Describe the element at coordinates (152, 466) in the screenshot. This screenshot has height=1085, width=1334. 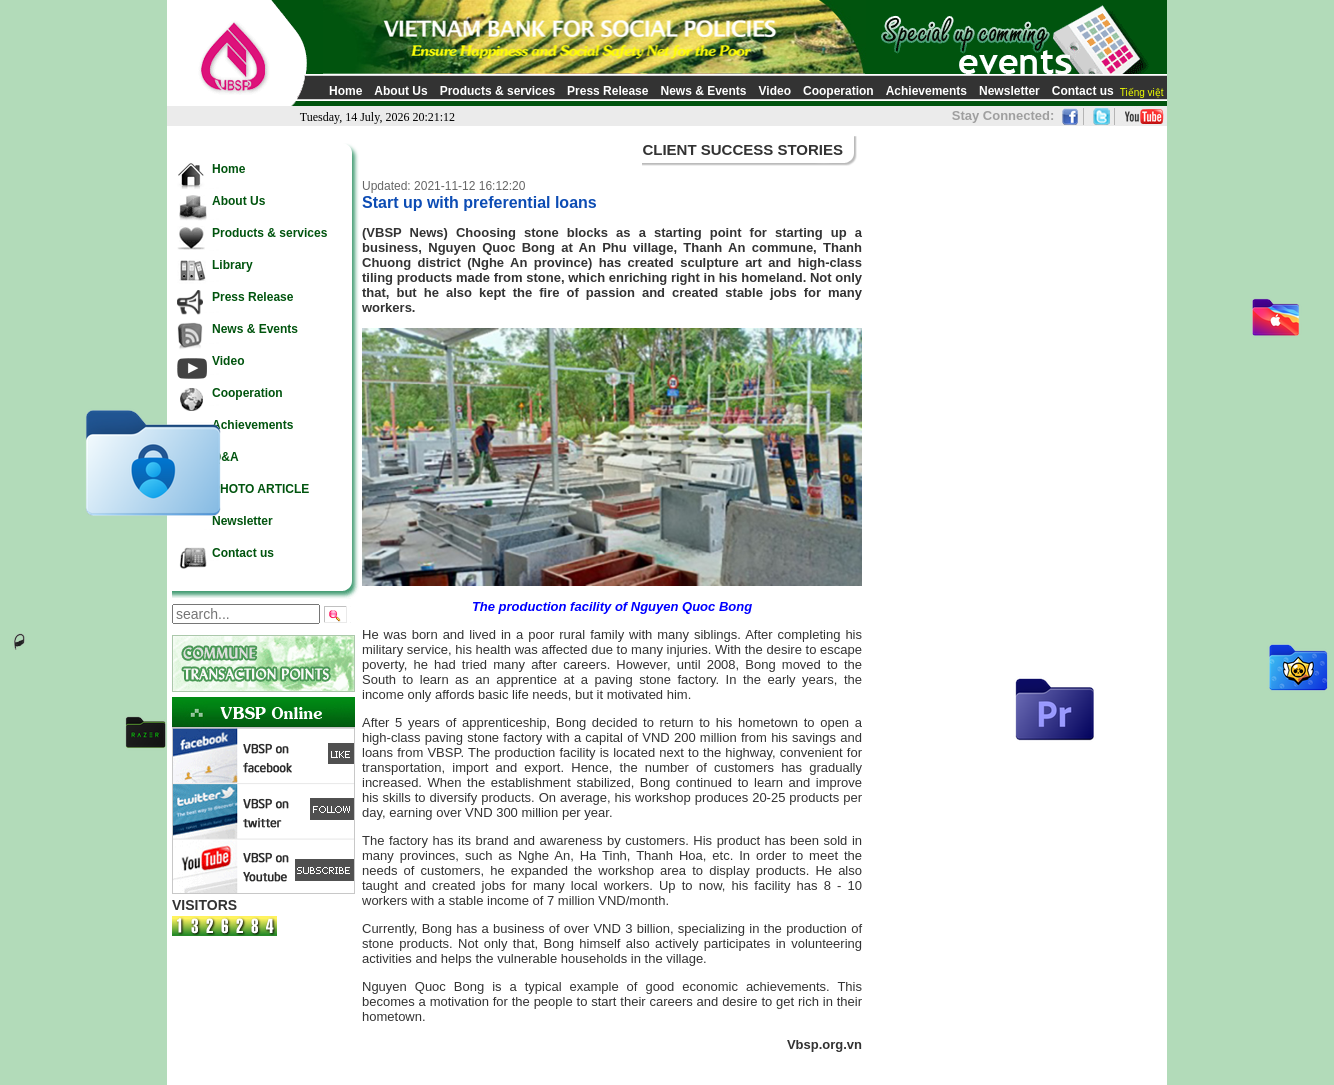
I see `folder containing microsoft authenticator app data` at that location.